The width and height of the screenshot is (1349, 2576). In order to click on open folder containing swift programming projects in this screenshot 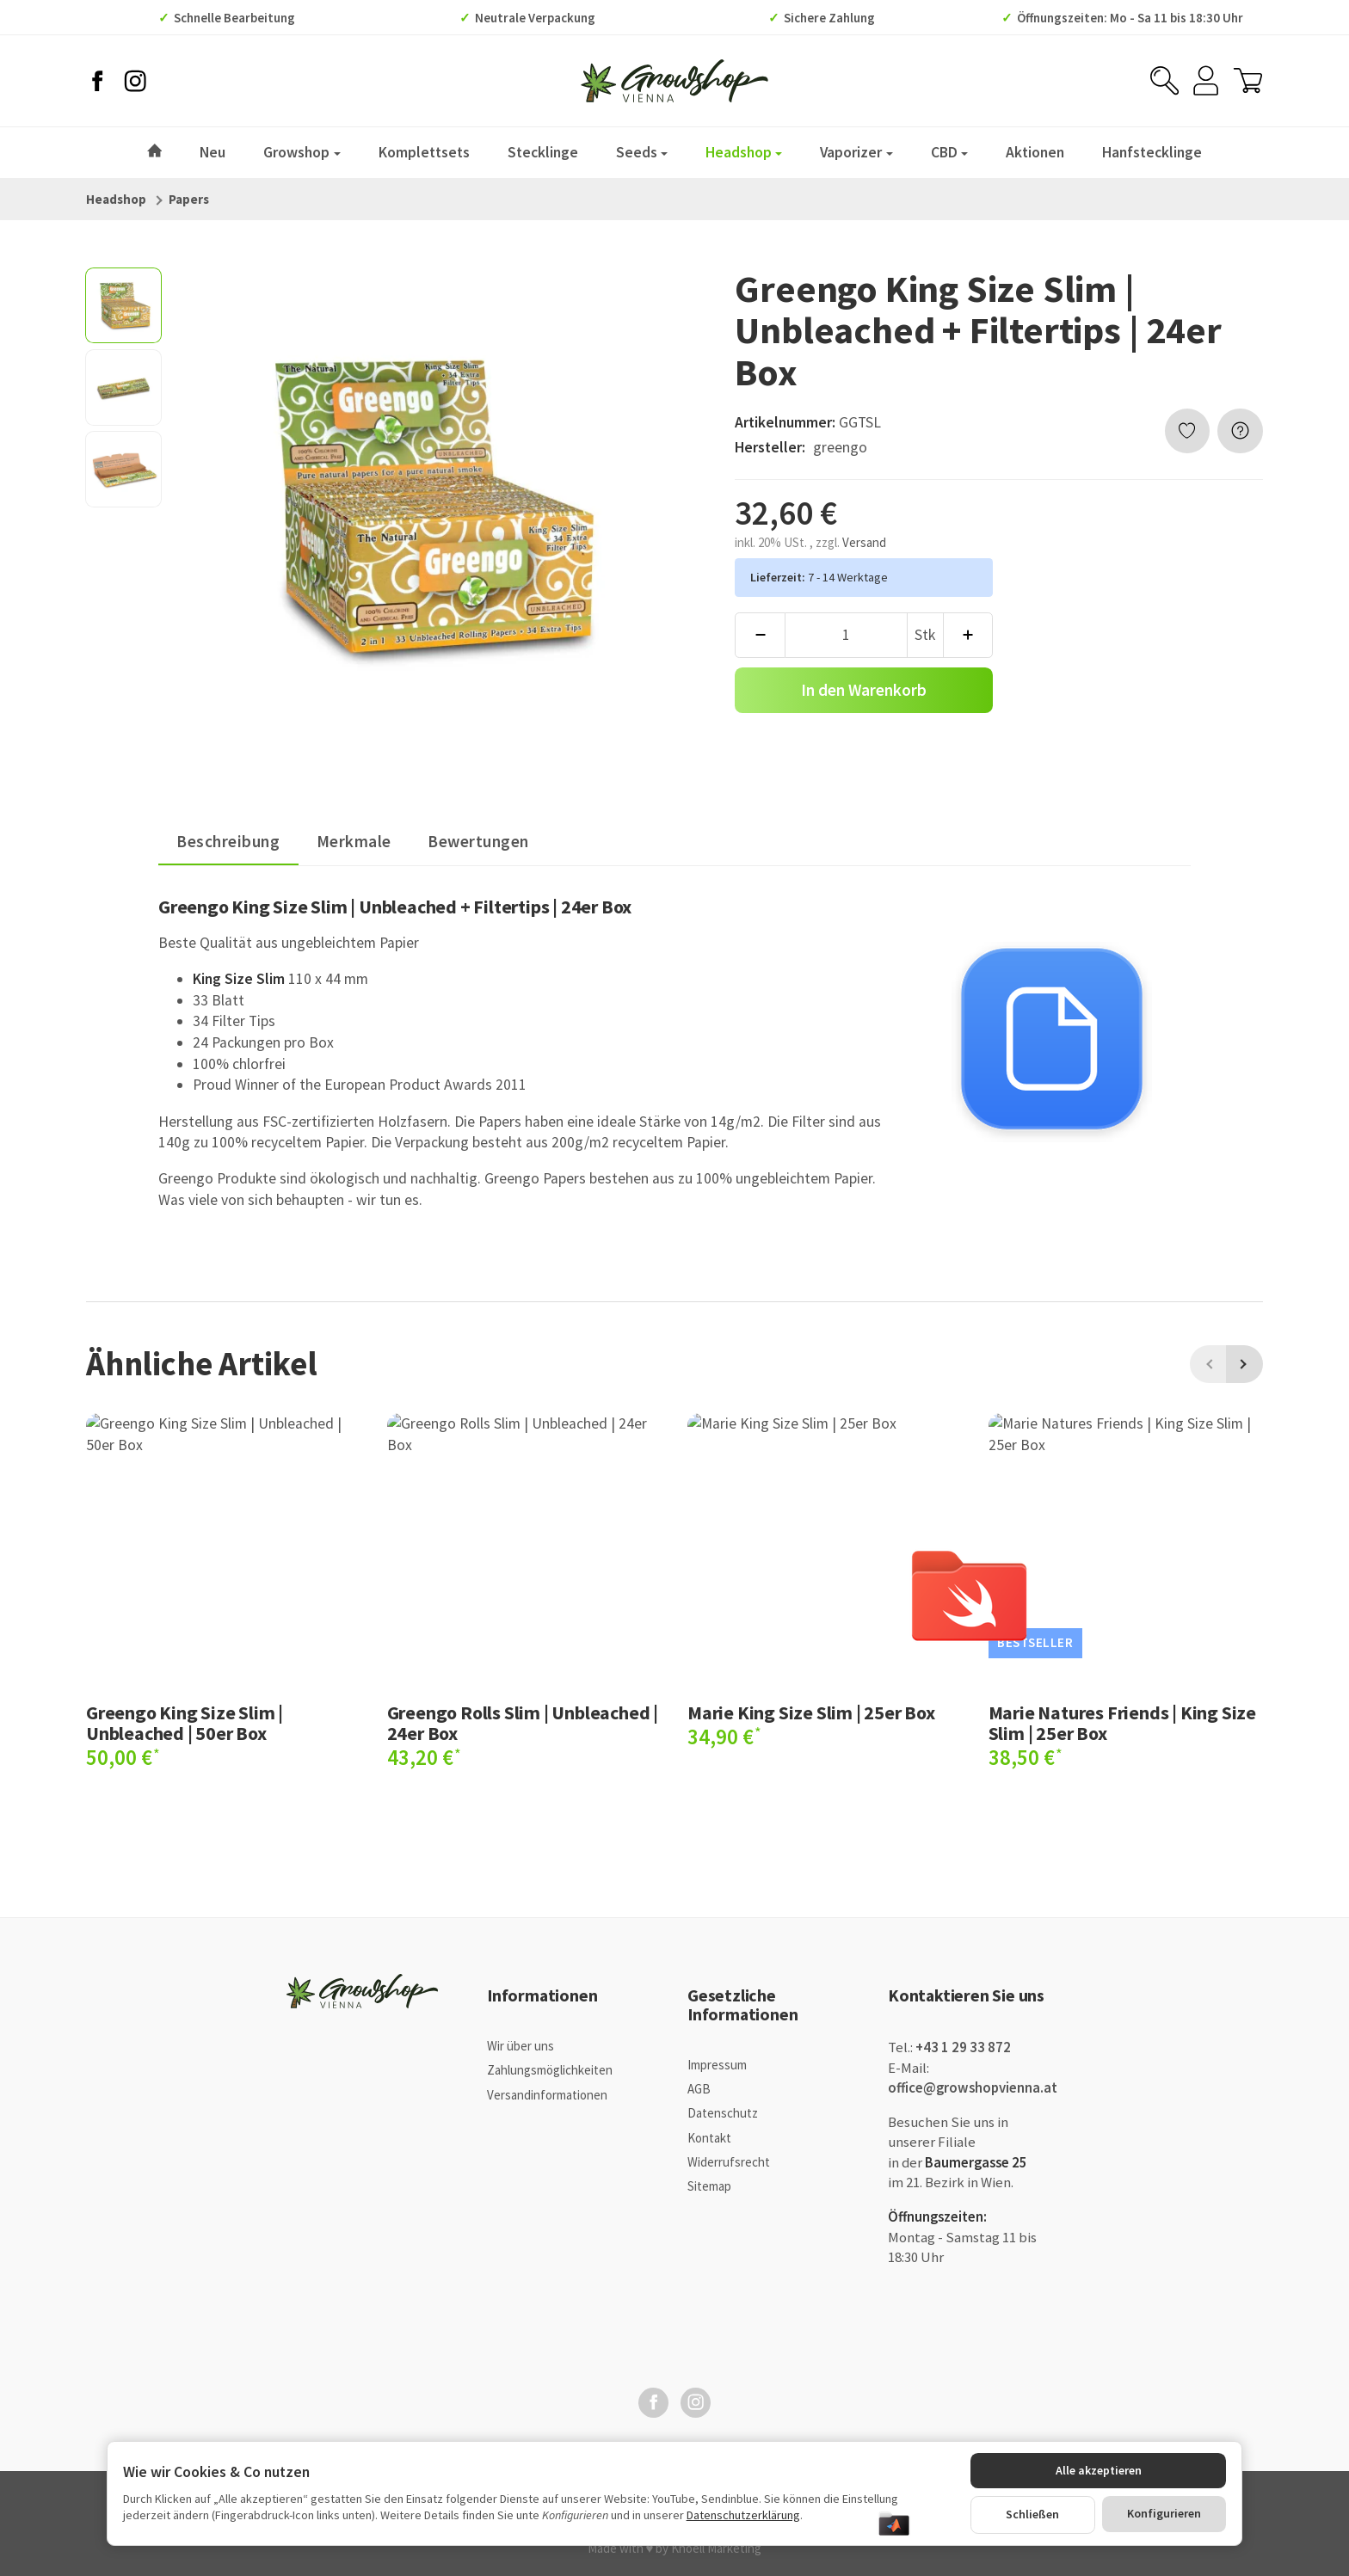, I will do `click(969, 1599)`.